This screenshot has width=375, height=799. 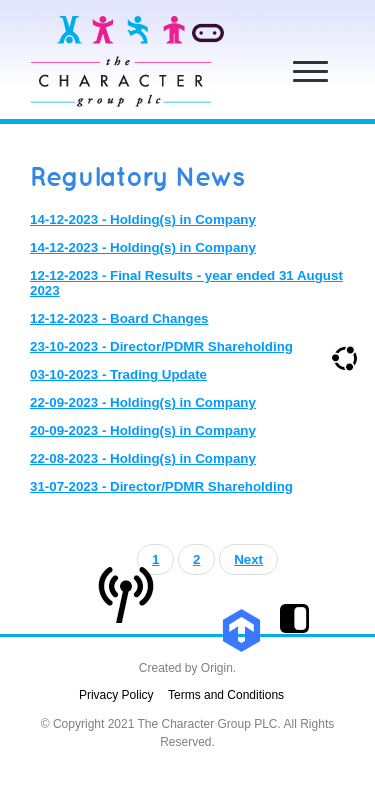 I want to click on open Fig terminal autocomplete app, so click(x=294, y=618).